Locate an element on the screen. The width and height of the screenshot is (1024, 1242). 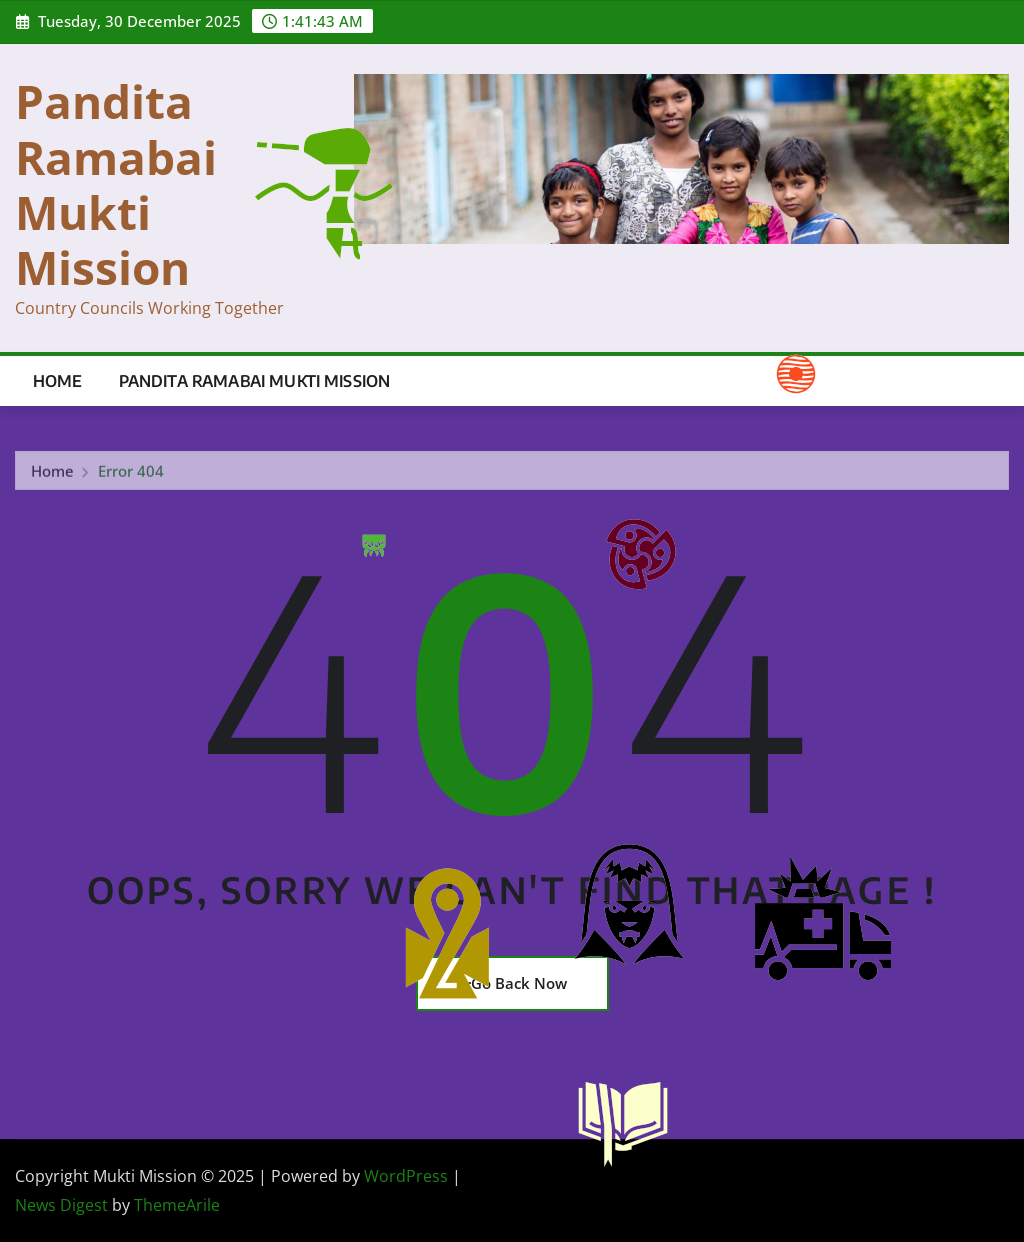
request emergency medical services is located at coordinates (823, 918).